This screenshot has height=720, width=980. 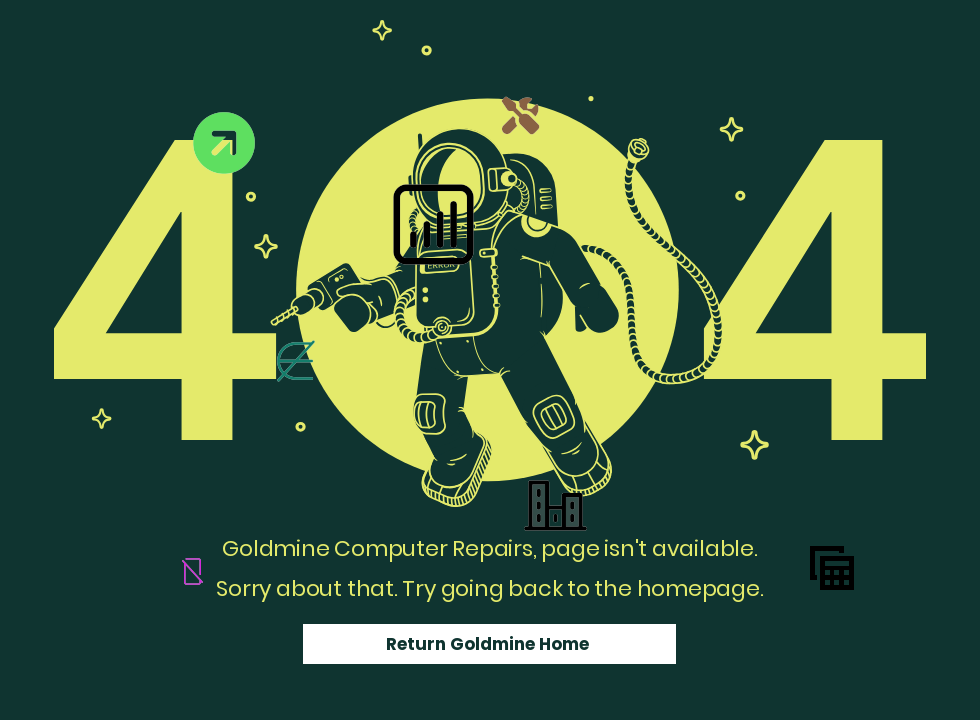 I want to click on open link in new tab or window, so click(x=224, y=143).